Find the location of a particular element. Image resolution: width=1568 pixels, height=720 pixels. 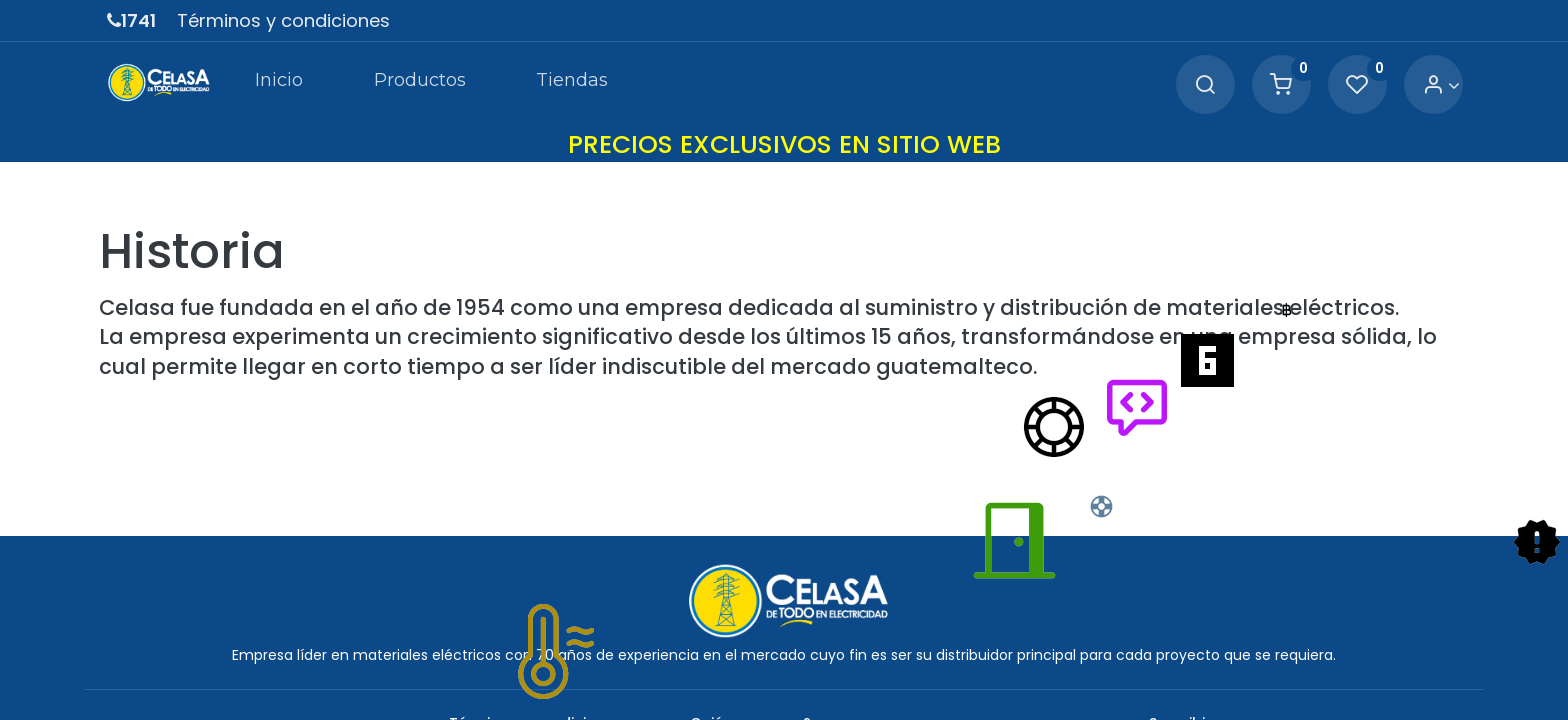

access help or support center is located at coordinates (1101, 506).